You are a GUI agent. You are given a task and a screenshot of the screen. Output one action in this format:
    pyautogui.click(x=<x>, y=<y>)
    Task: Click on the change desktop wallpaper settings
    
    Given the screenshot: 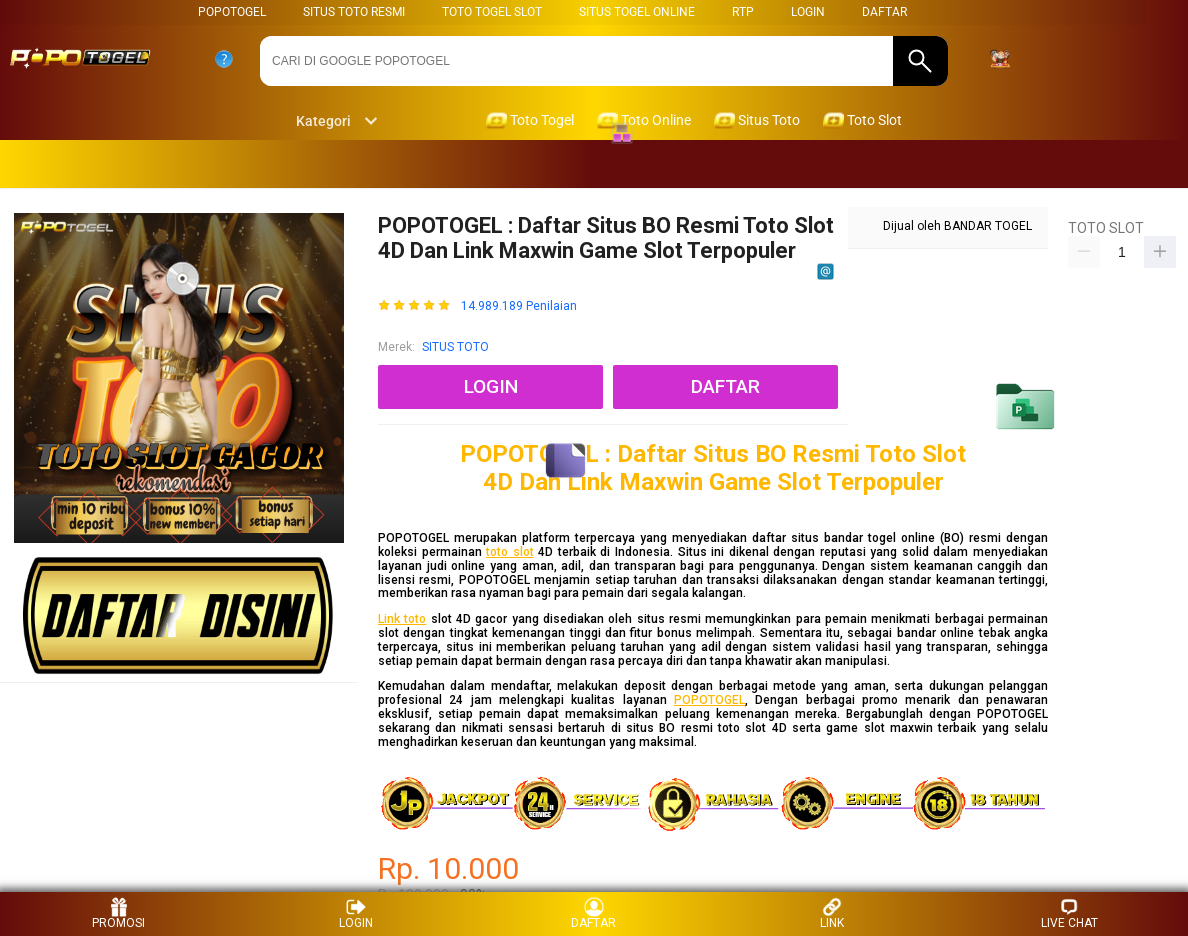 What is the action you would take?
    pyautogui.click(x=565, y=459)
    